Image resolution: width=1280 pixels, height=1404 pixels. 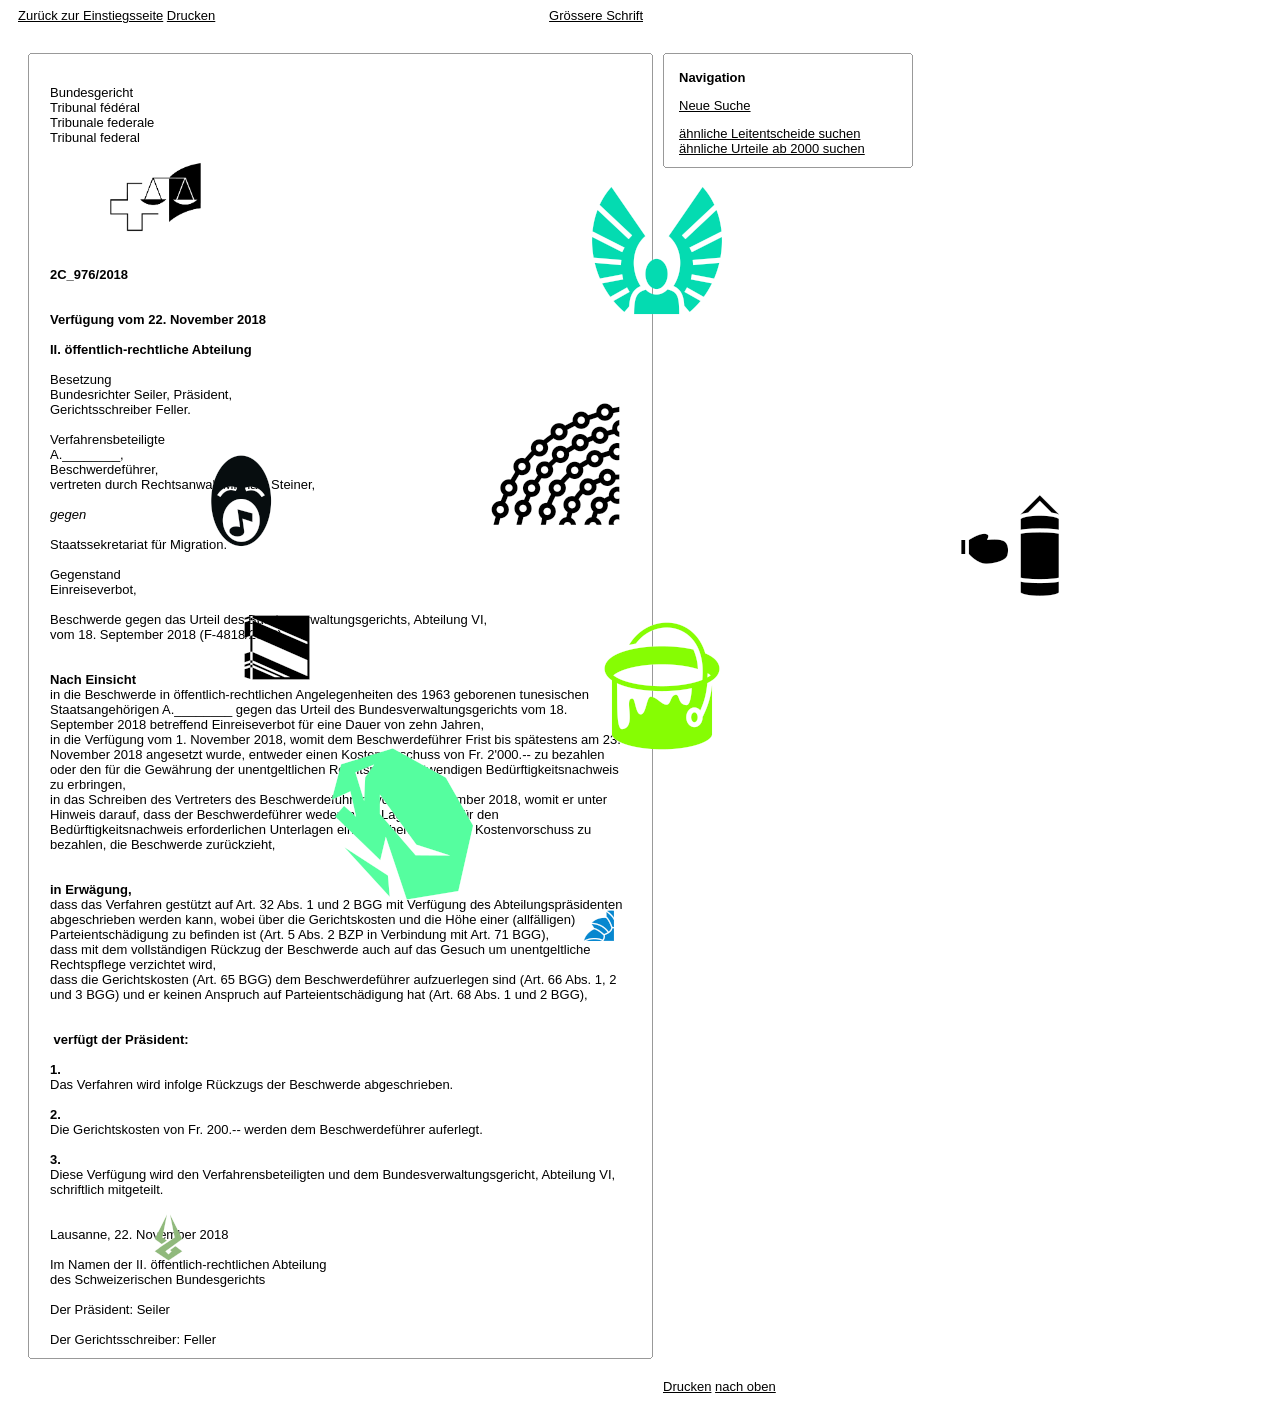 I want to click on select armor or scale pattern for character customization, so click(x=598, y=925).